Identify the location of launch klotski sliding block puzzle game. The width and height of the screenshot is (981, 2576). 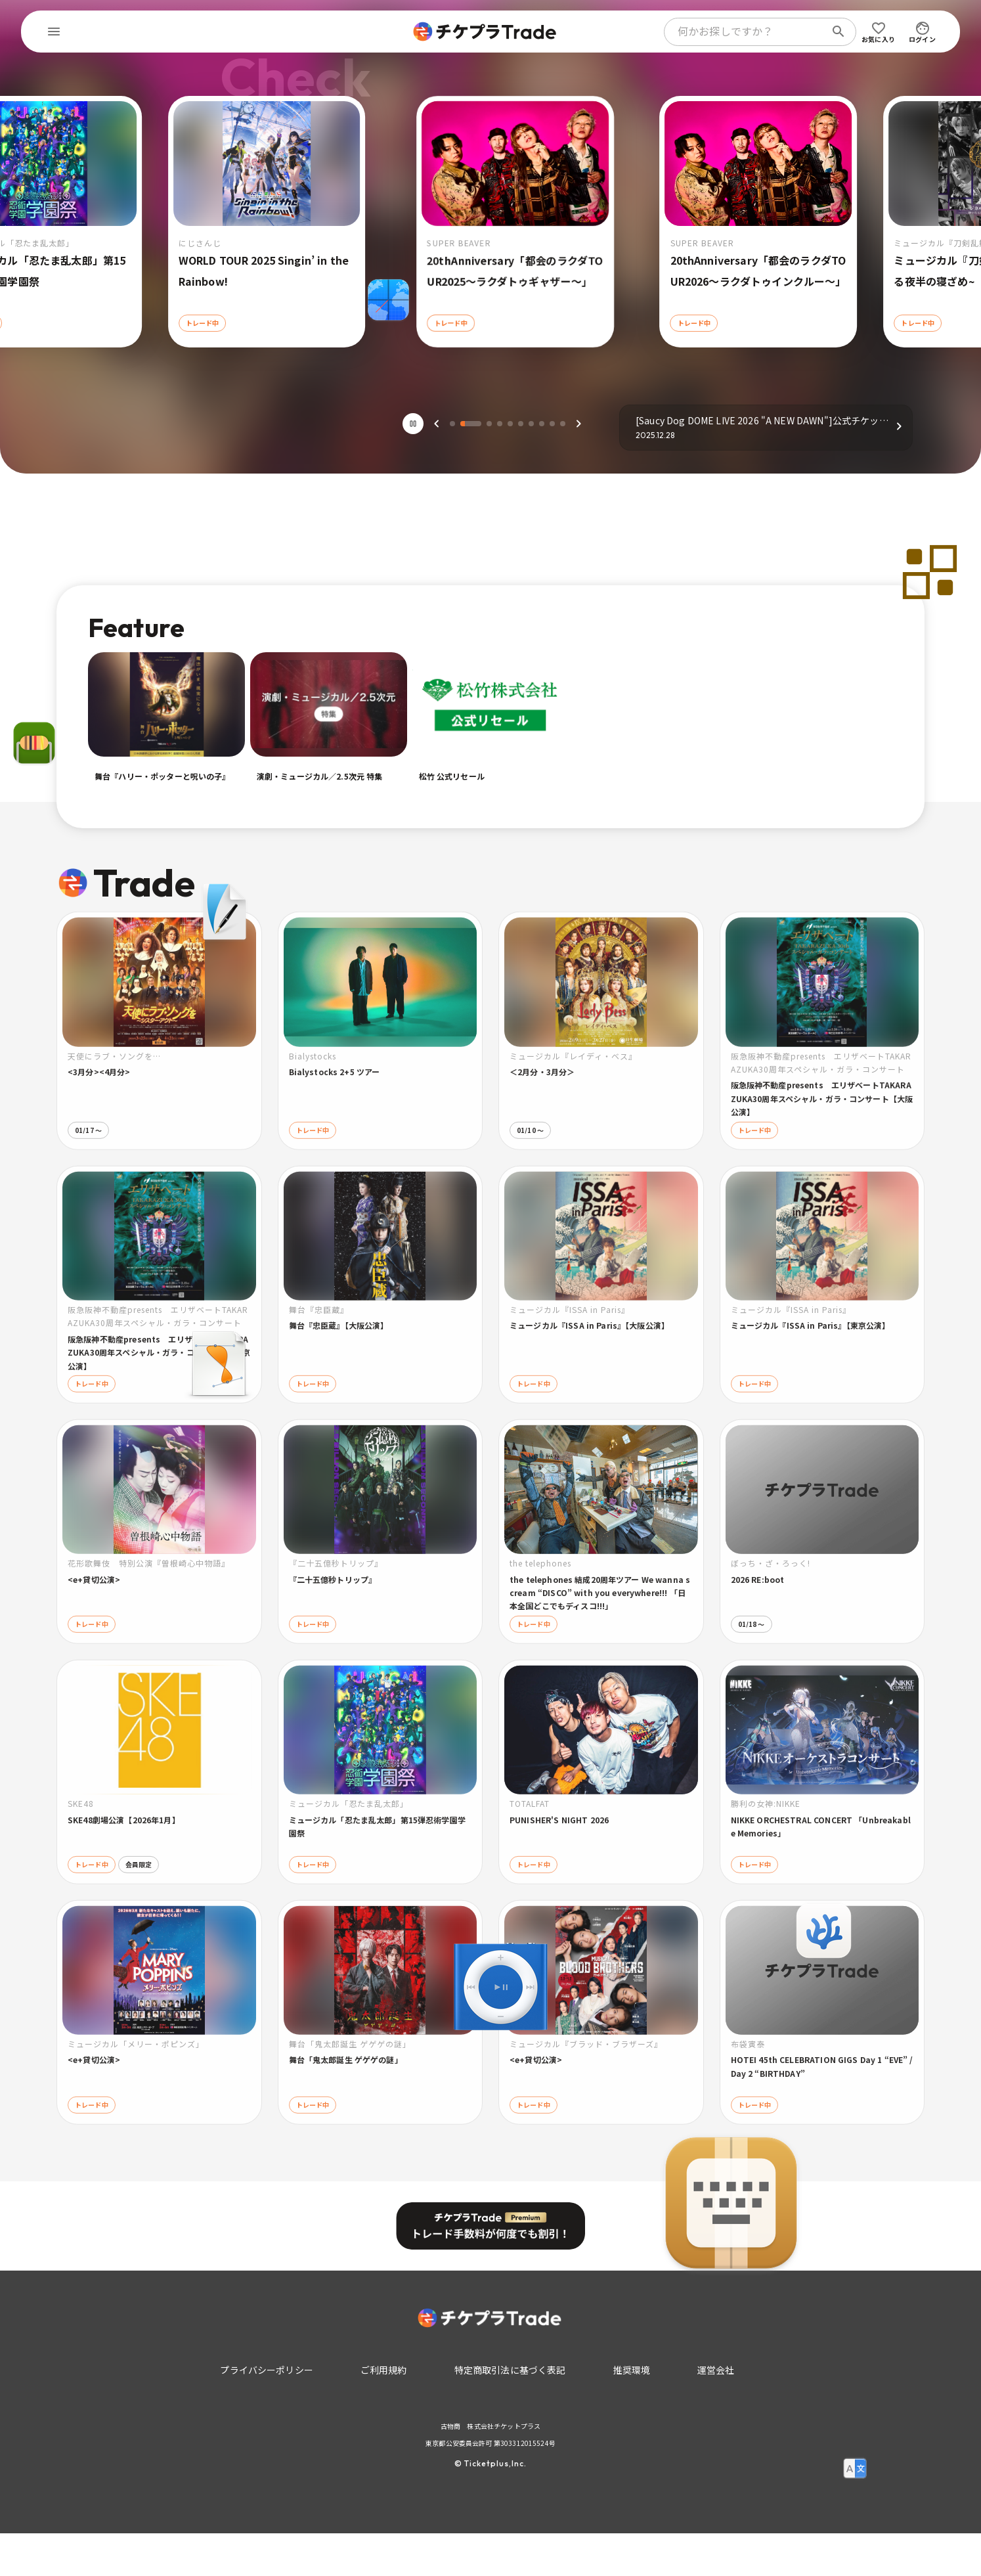
(930, 572).